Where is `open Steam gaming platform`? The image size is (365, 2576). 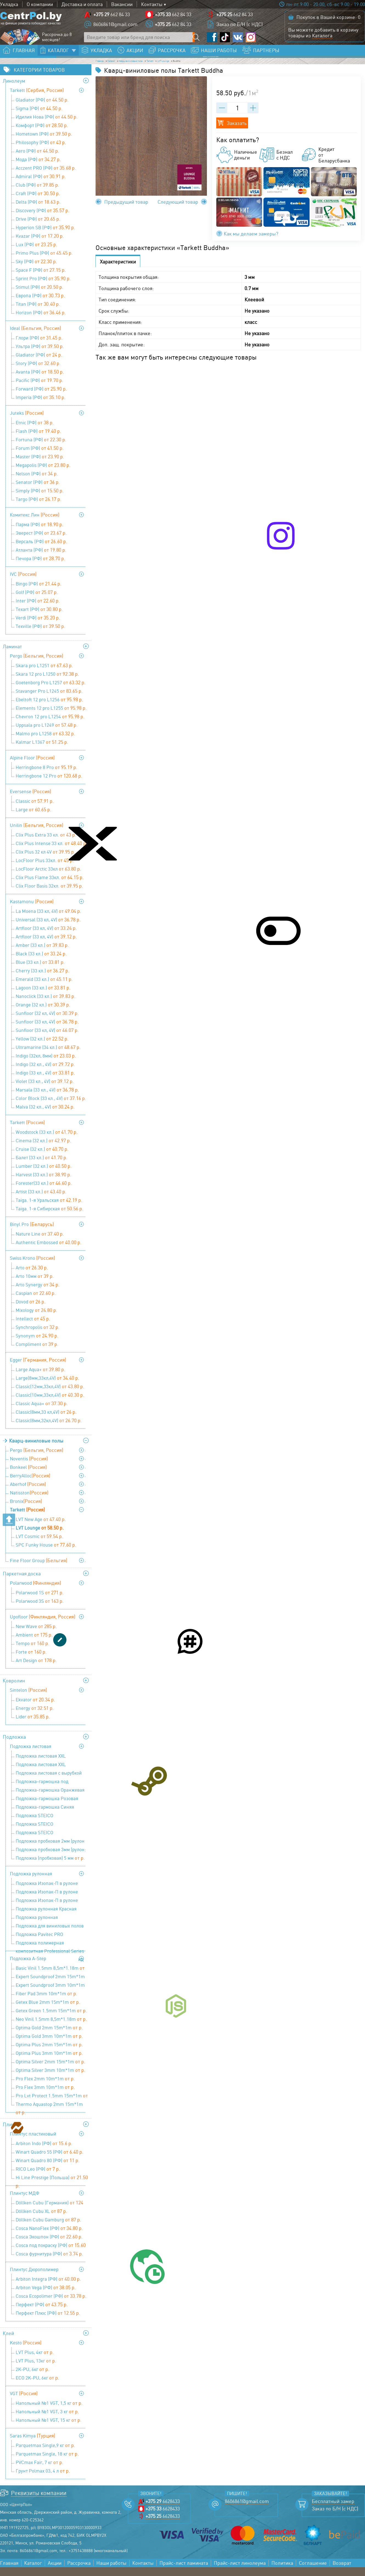 open Steam gaming platform is located at coordinates (149, 1781).